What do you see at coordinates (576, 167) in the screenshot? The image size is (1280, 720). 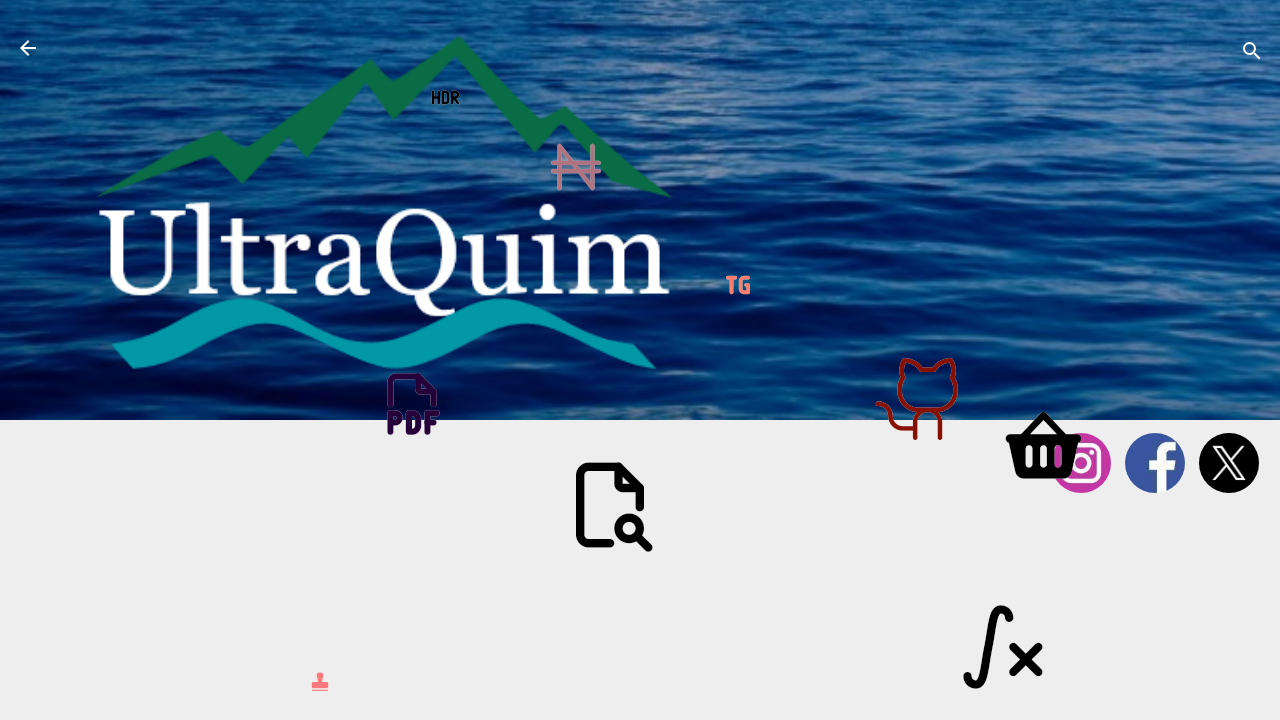 I see `view or select Nigerian naira currency` at bounding box center [576, 167].